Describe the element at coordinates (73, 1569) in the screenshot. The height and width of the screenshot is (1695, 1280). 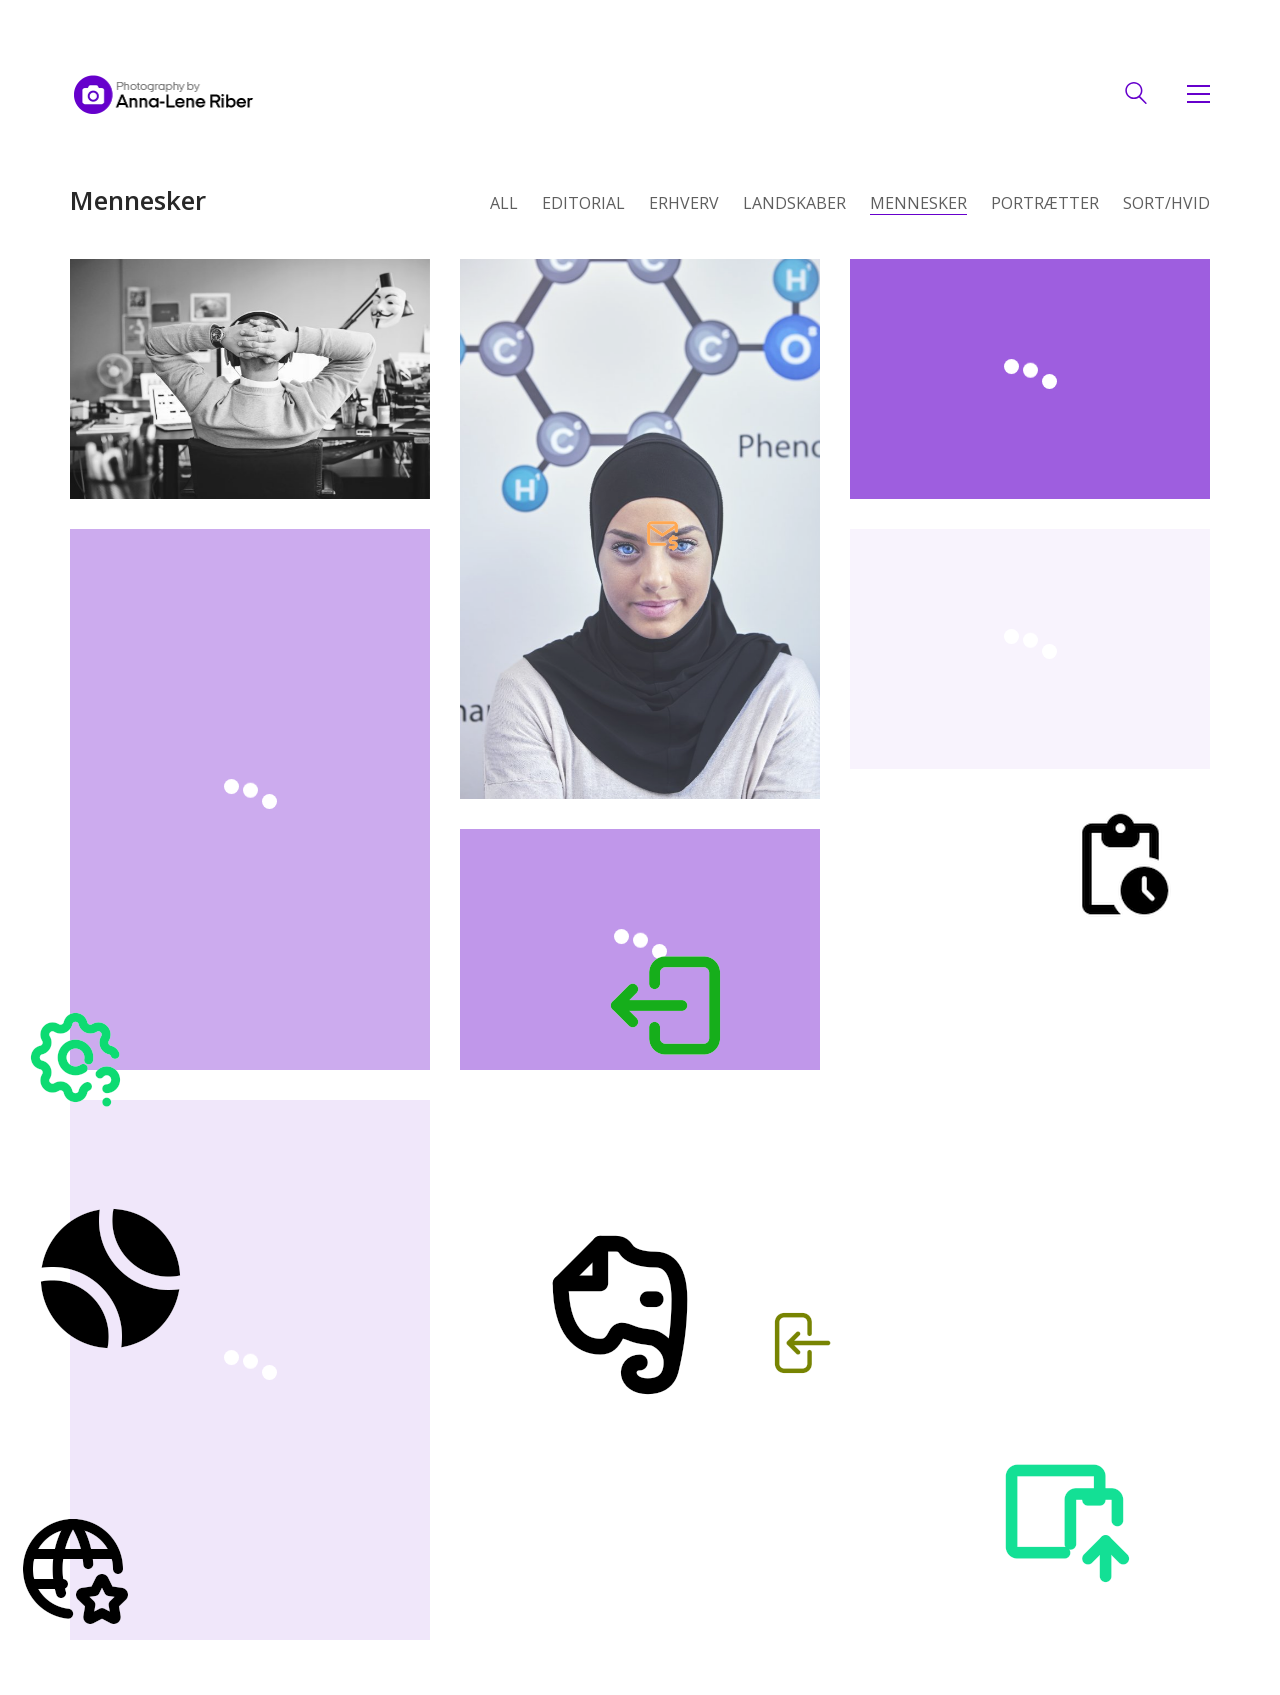
I see `add a website to favorites` at that location.